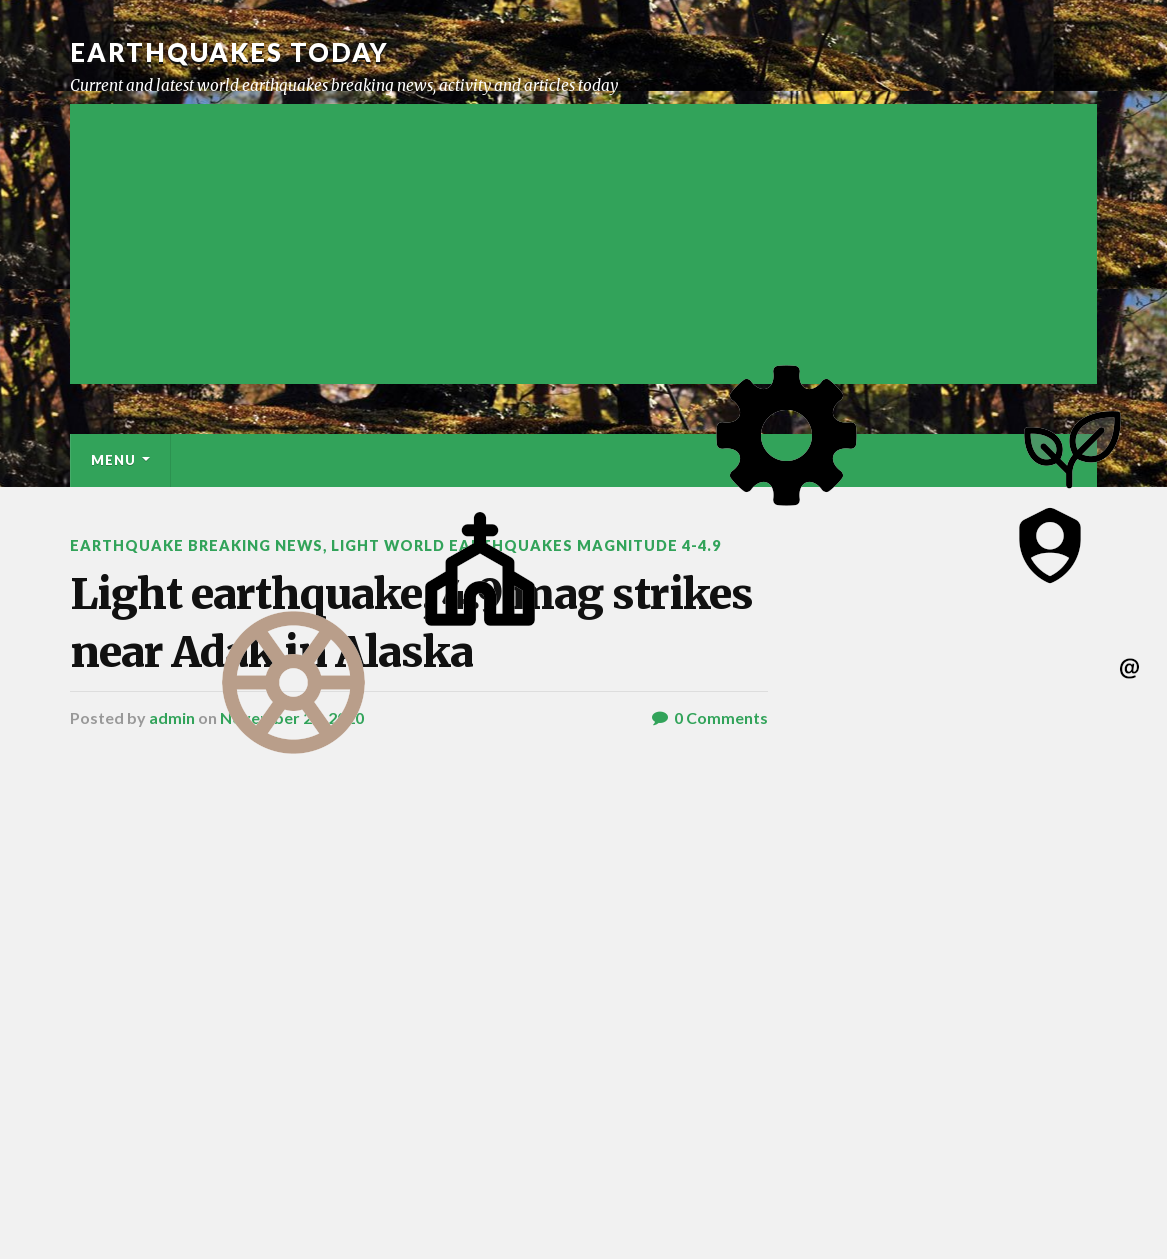  What do you see at coordinates (1072, 446) in the screenshot?
I see `view plant care or gardening features` at bounding box center [1072, 446].